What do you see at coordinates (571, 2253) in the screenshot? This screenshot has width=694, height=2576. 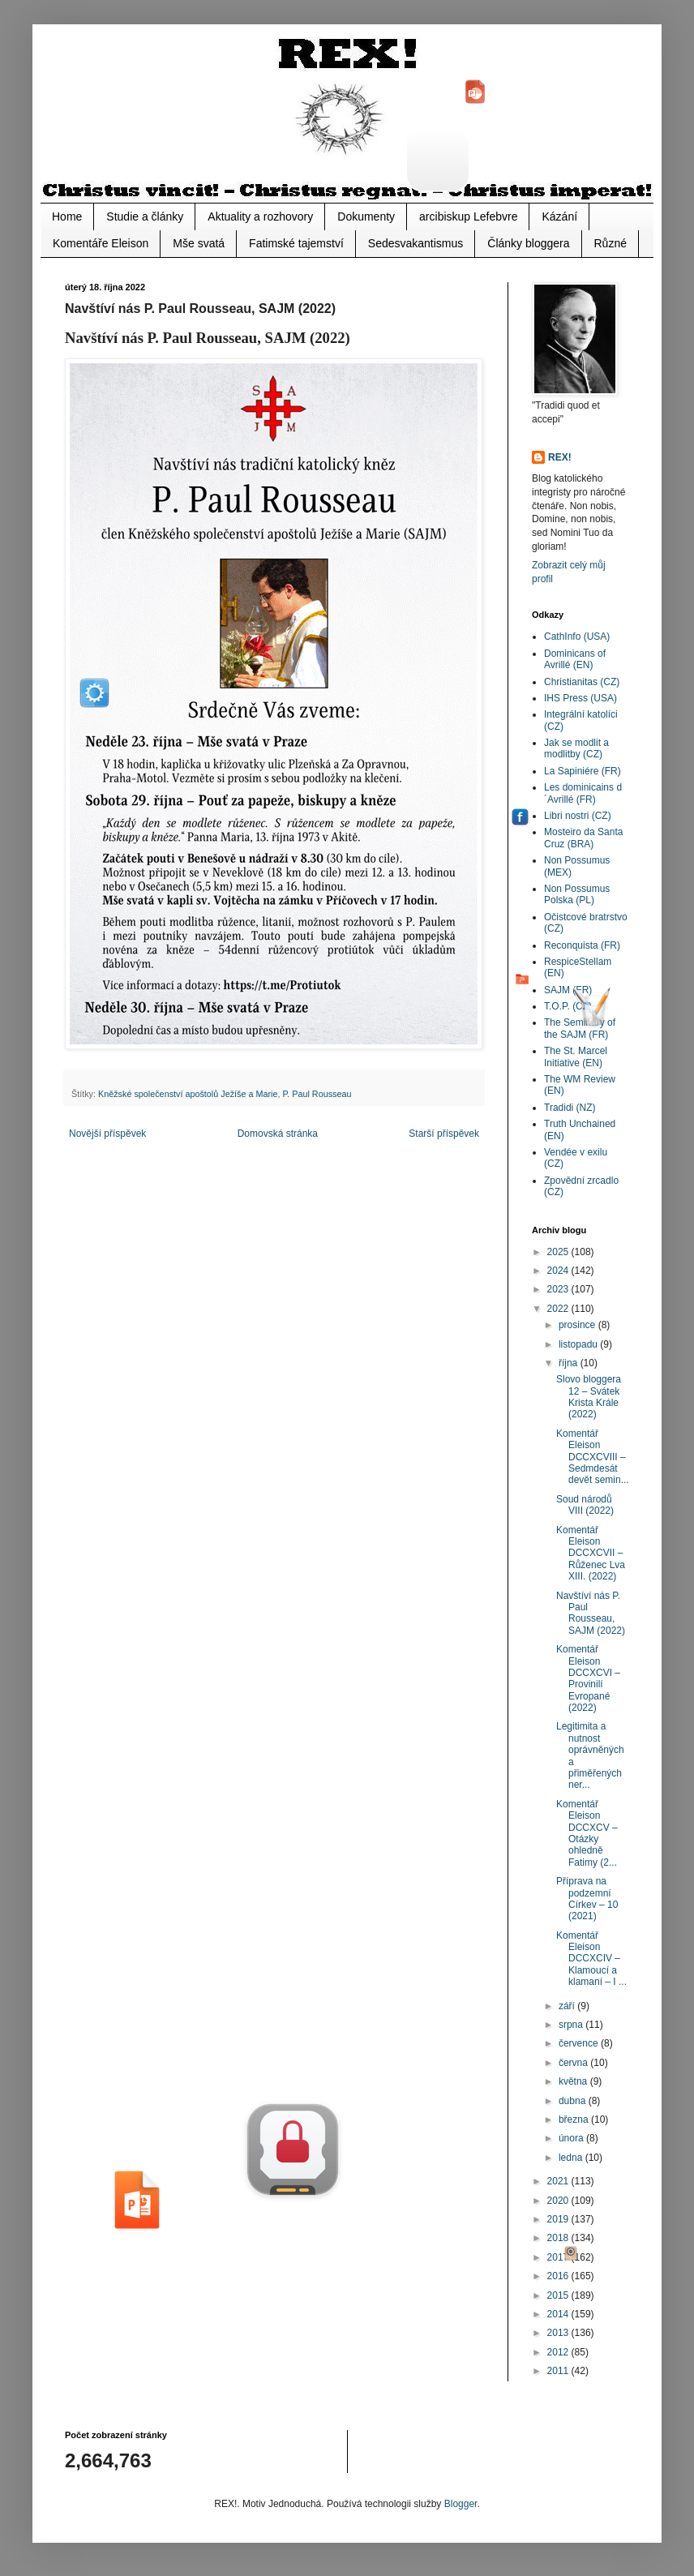 I see `software installation or package setup in progress` at bounding box center [571, 2253].